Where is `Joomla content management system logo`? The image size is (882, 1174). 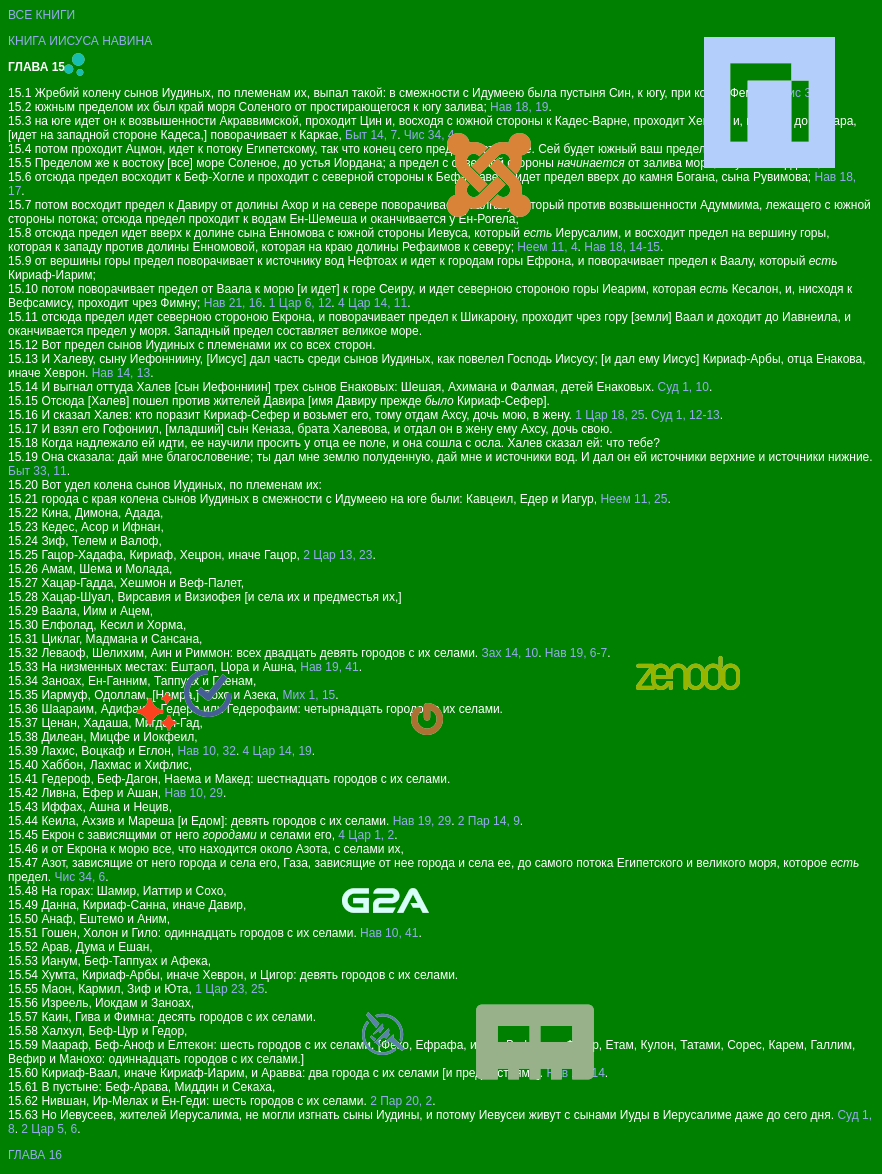 Joomla content management system logo is located at coordinates (489, 175).